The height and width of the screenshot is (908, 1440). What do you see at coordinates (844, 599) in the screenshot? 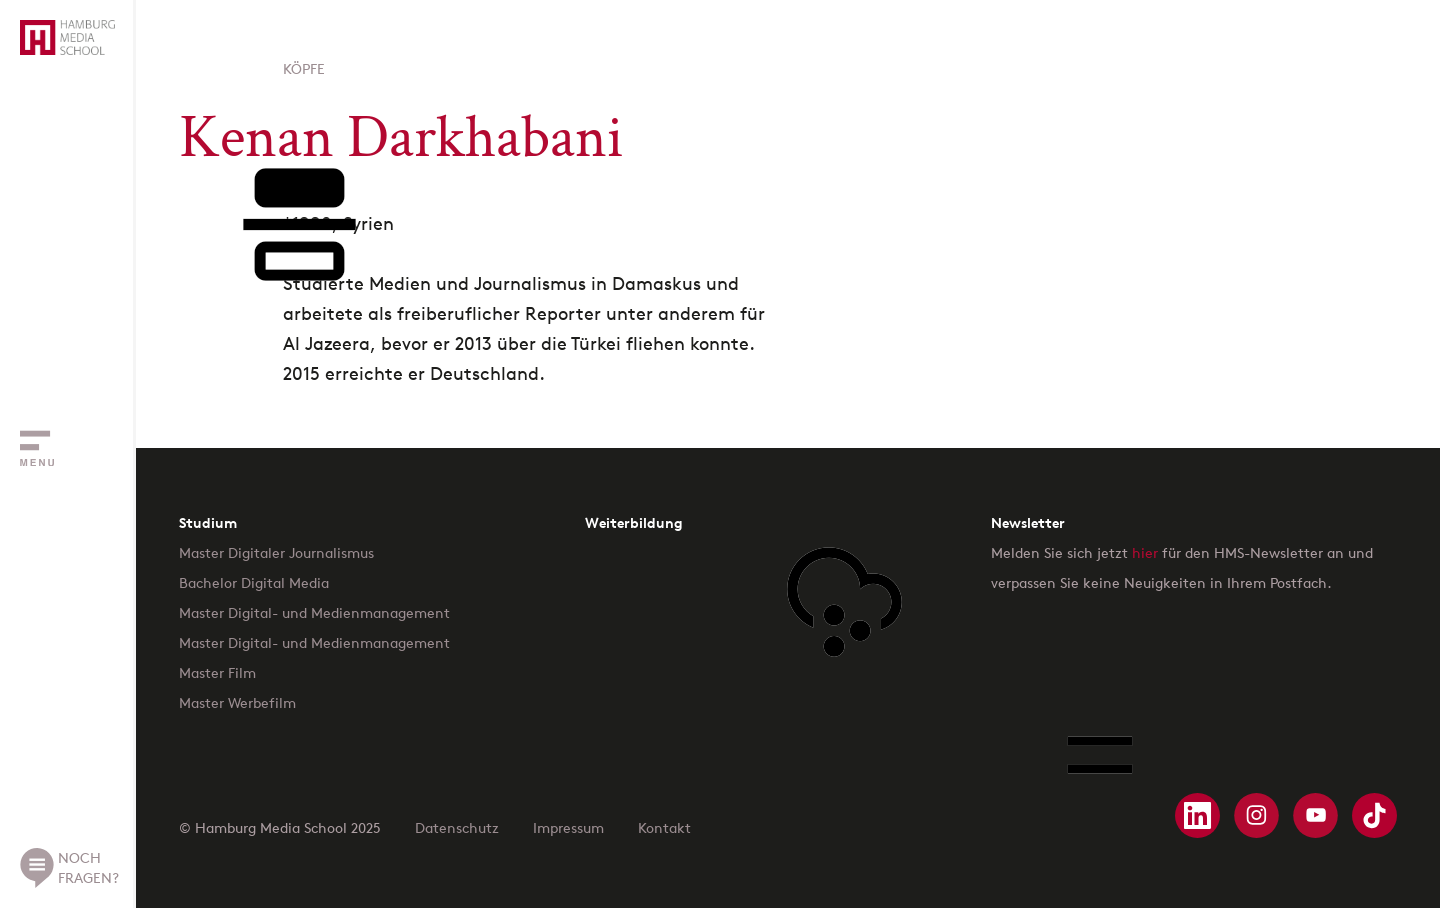
I see `indicates hail weather conditions` at bounding box center [844, 599].